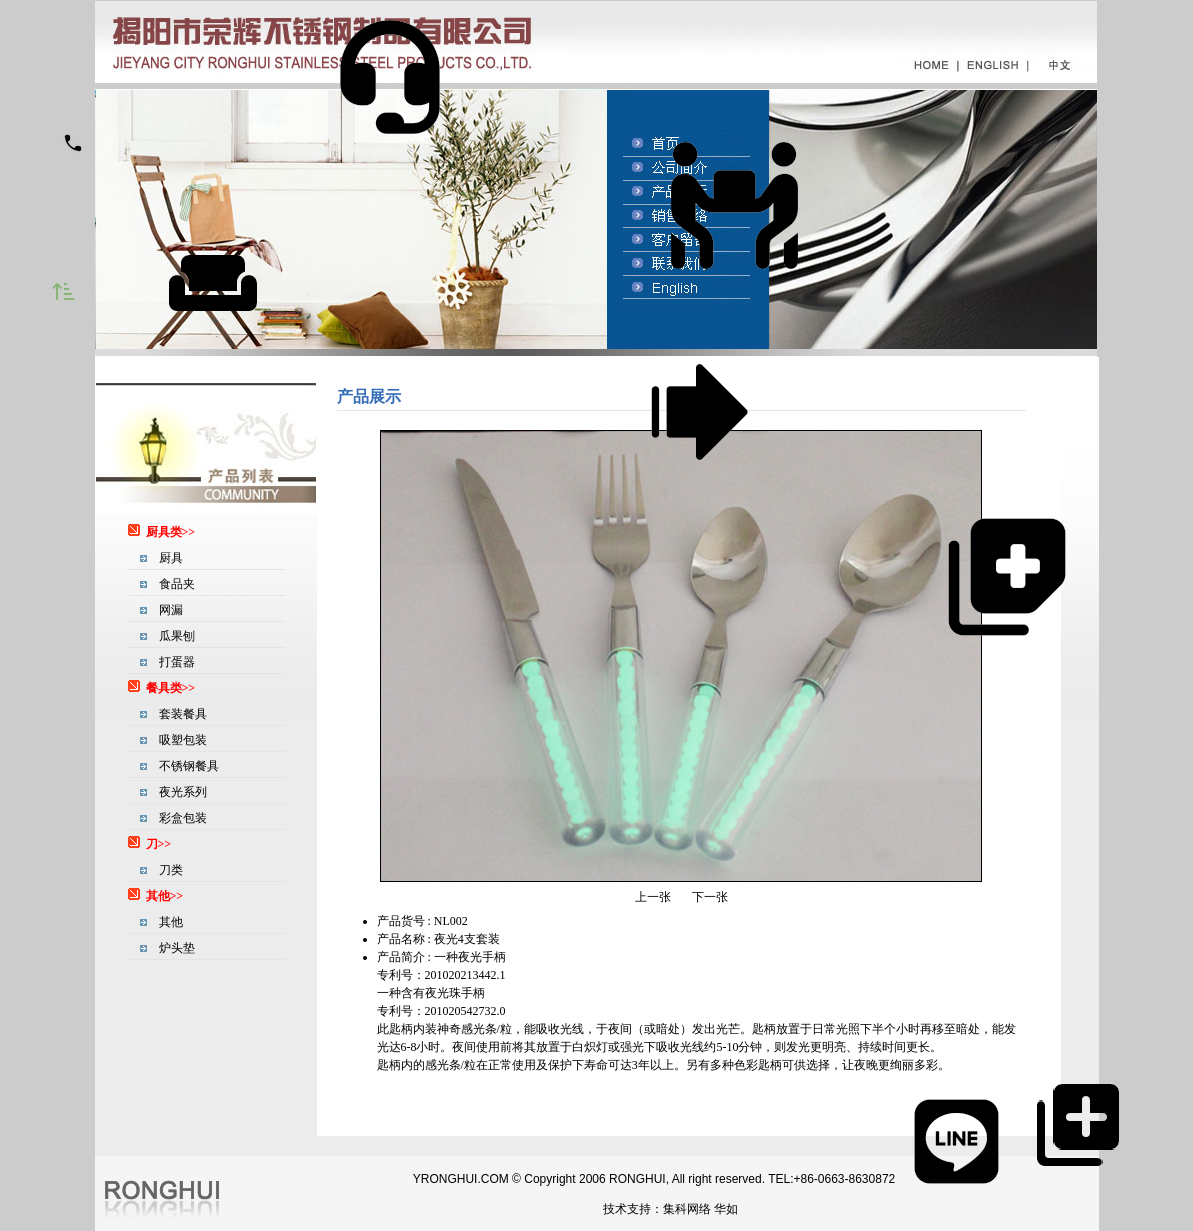 Image resolution: width=1193 pixels, height=1231 pixels. Describe the element at coordinates (734, 205) in the screenshot. I see `team collaboration or shared task` at that location.